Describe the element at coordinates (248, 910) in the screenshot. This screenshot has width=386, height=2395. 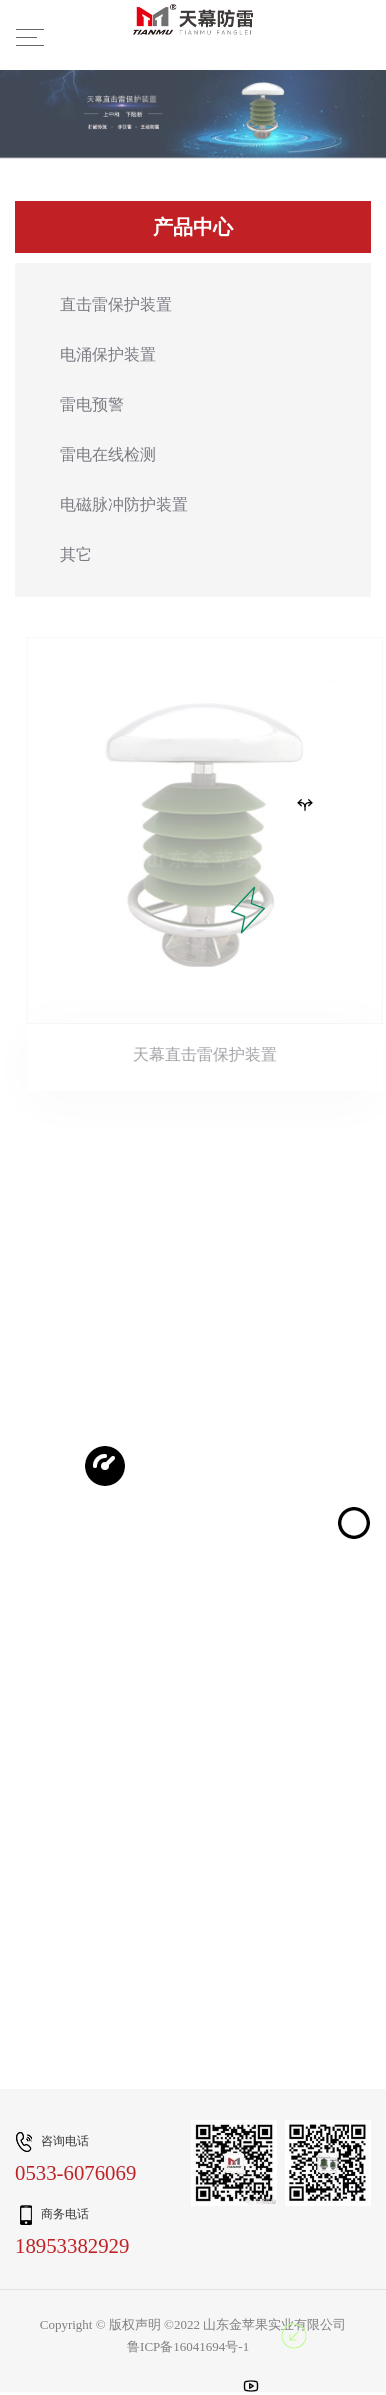
I see `indicates fast or instant action` at that location.